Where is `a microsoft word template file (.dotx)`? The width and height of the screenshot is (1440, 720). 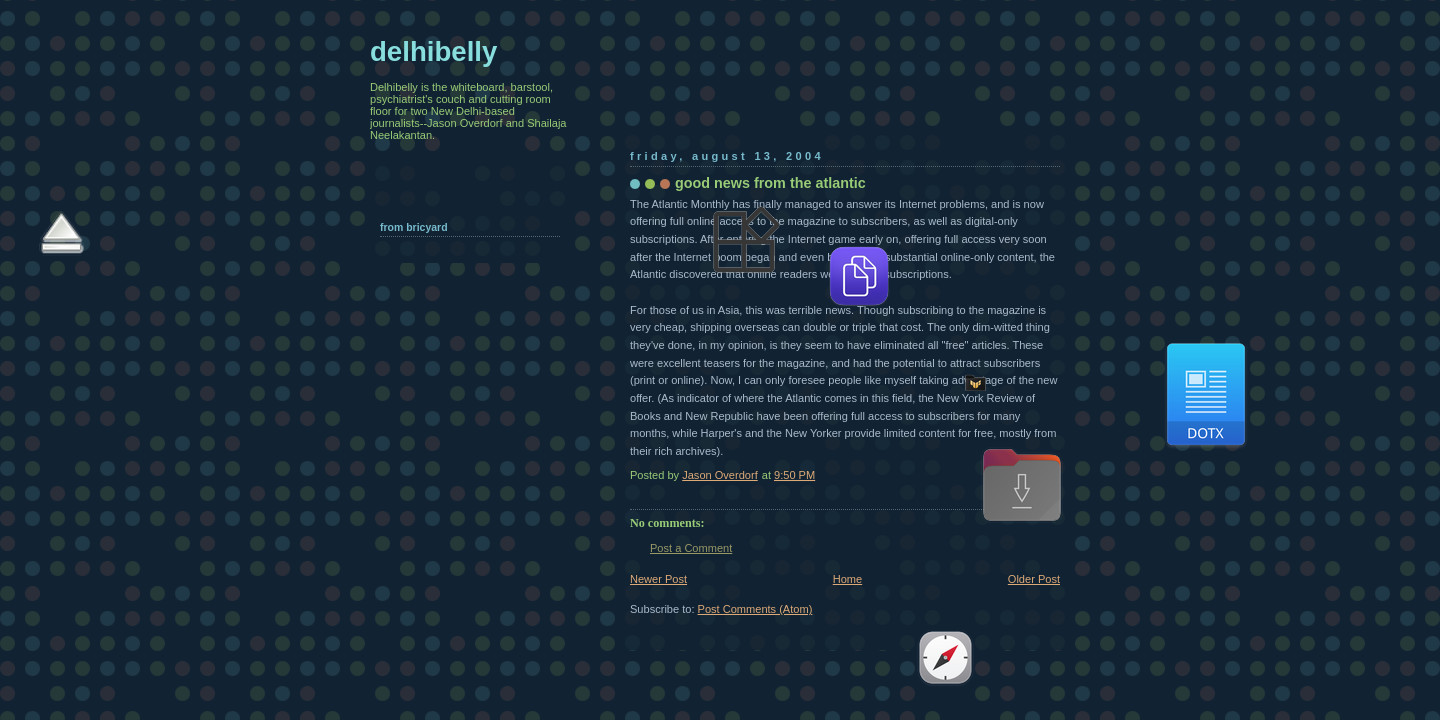
a microsoft word template file (.dotx) is located at coordinates (1206, 396).